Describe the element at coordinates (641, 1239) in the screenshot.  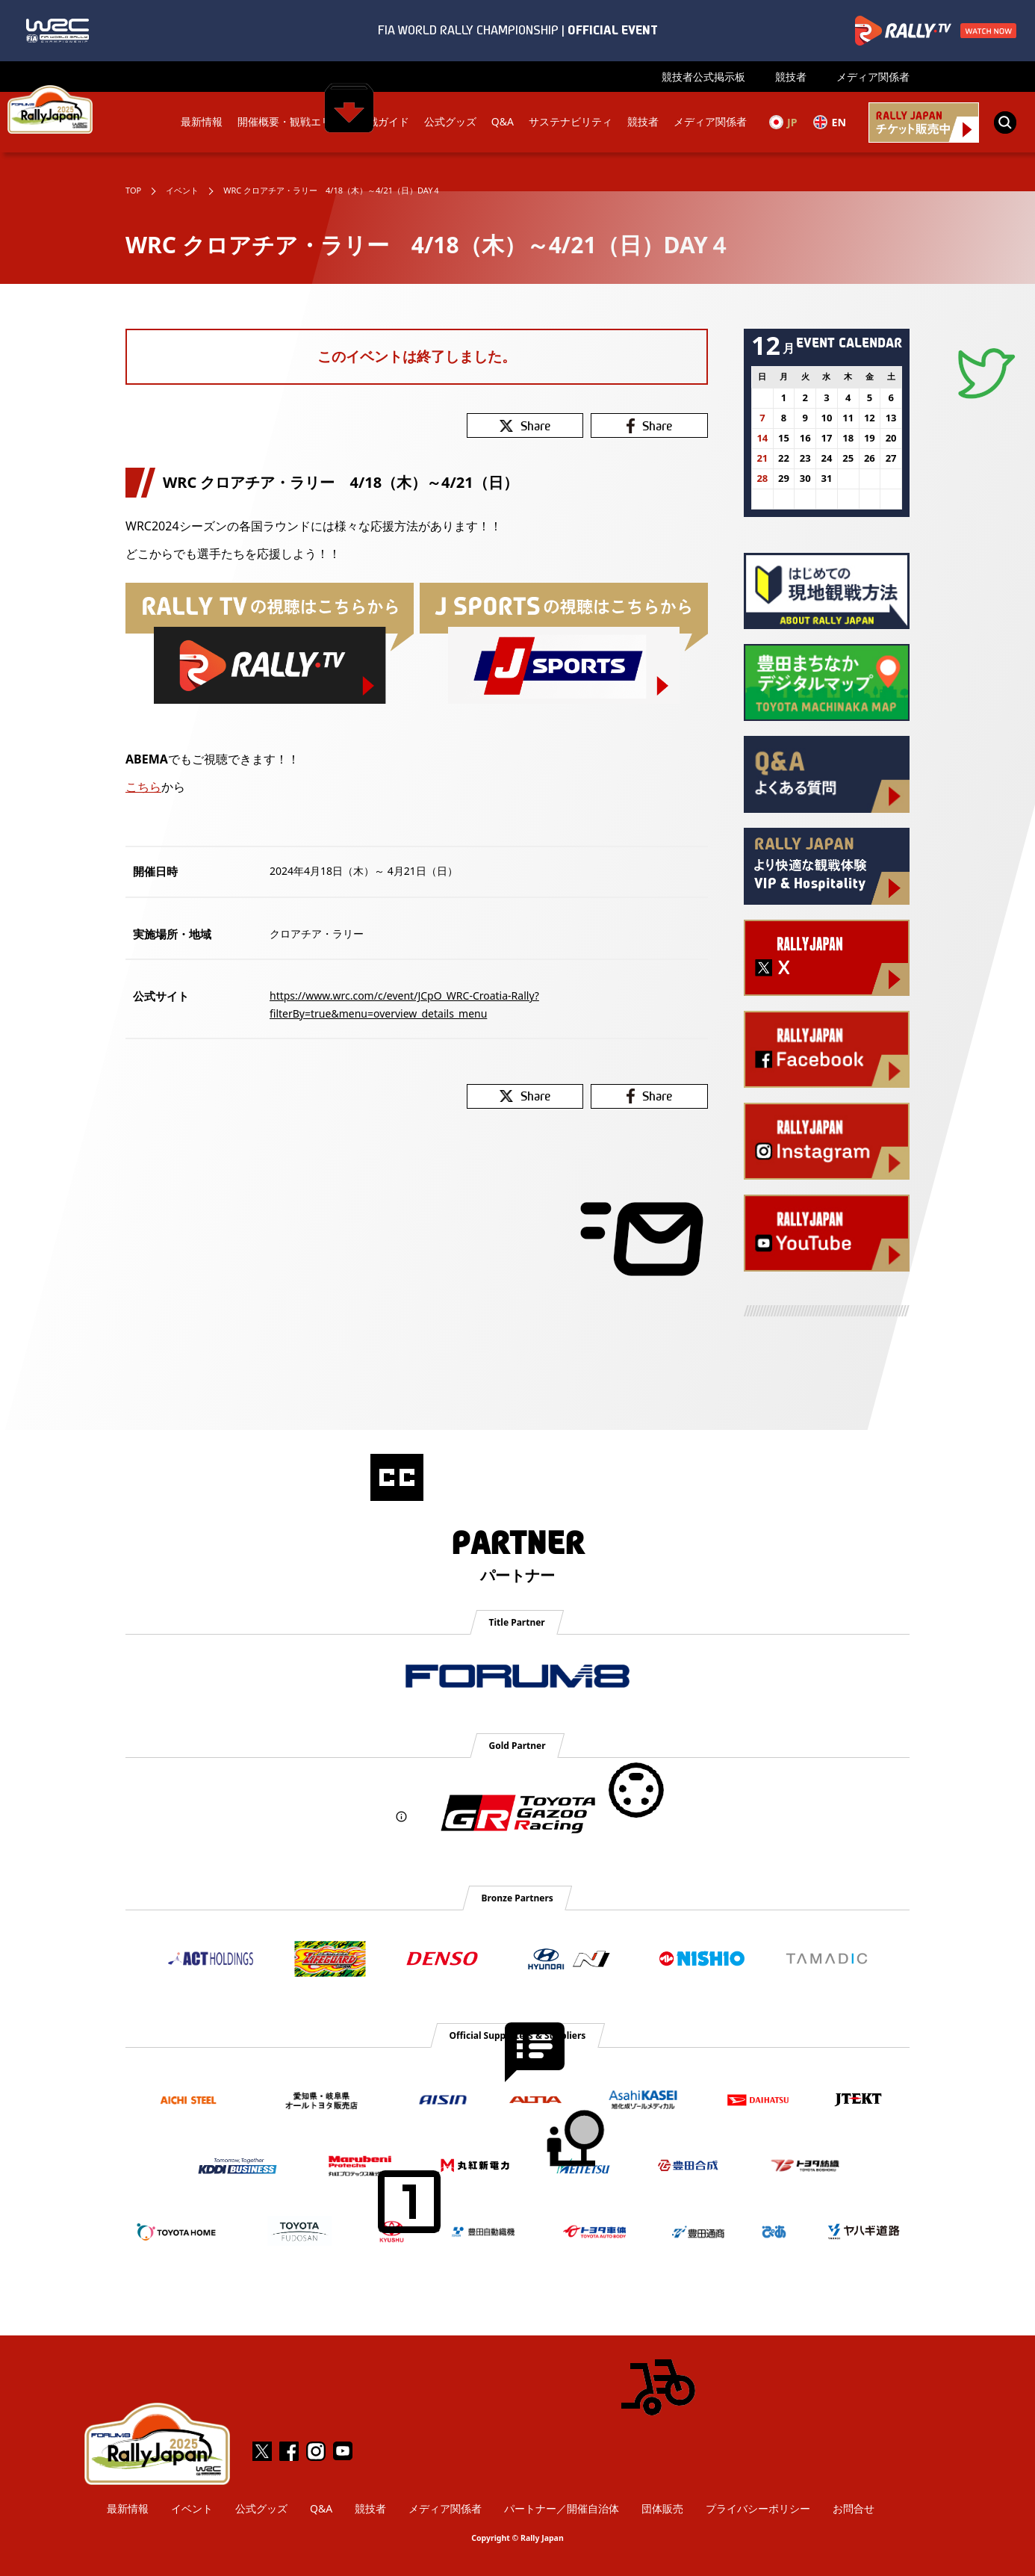
I see `send message quickly` at that location.